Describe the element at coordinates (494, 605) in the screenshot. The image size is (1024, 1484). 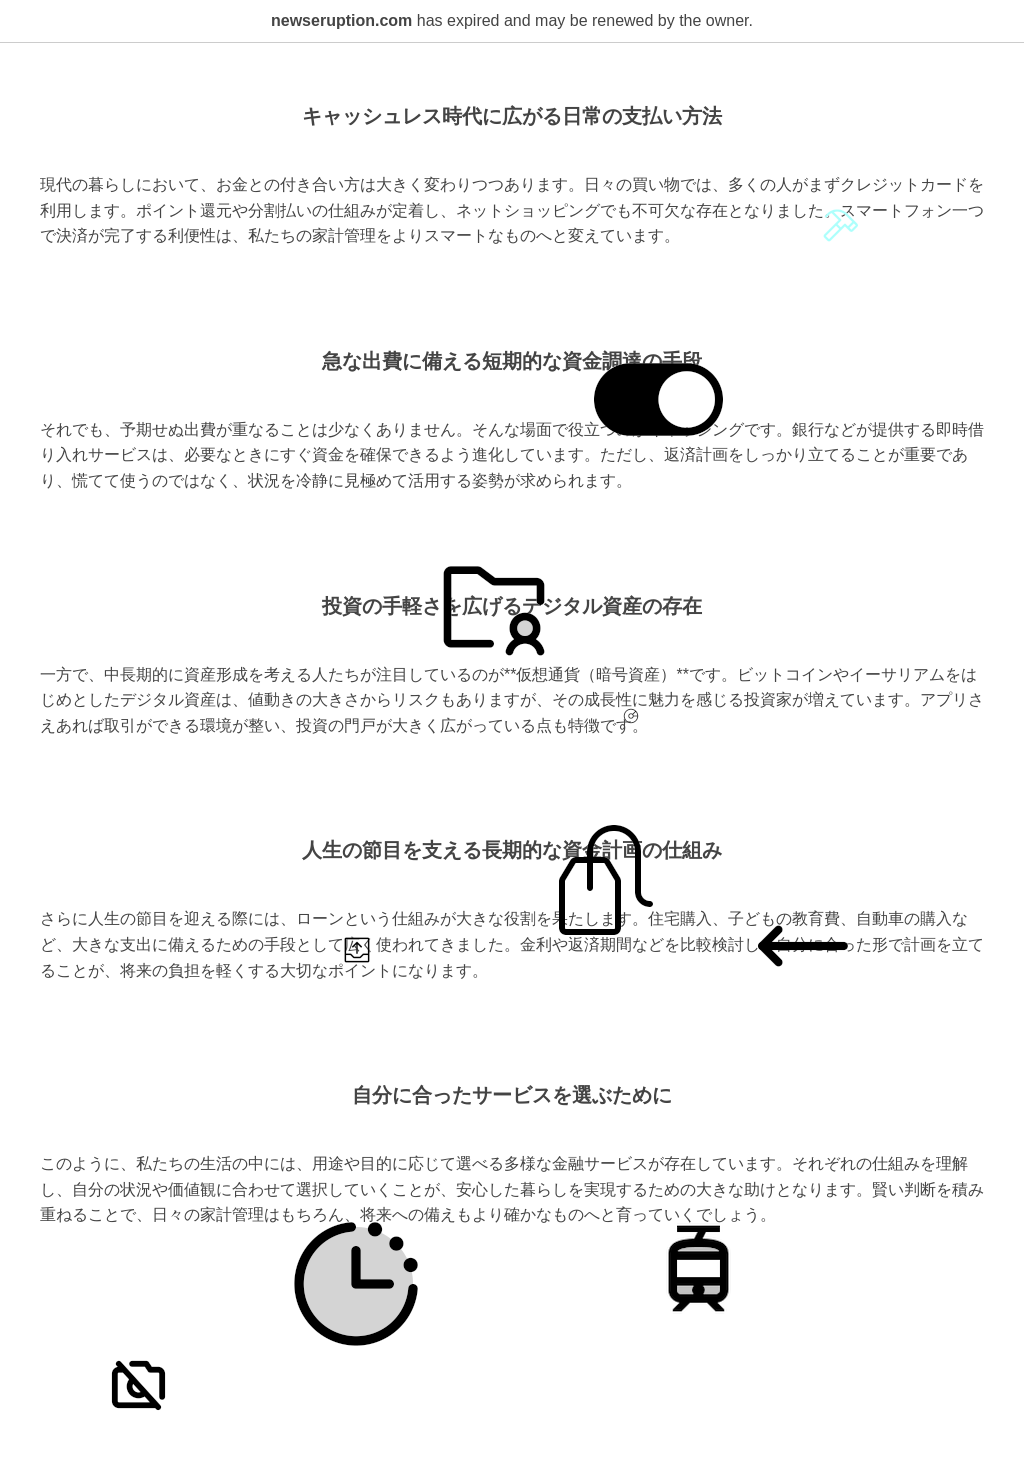
I see `access user profile folder` at that location.